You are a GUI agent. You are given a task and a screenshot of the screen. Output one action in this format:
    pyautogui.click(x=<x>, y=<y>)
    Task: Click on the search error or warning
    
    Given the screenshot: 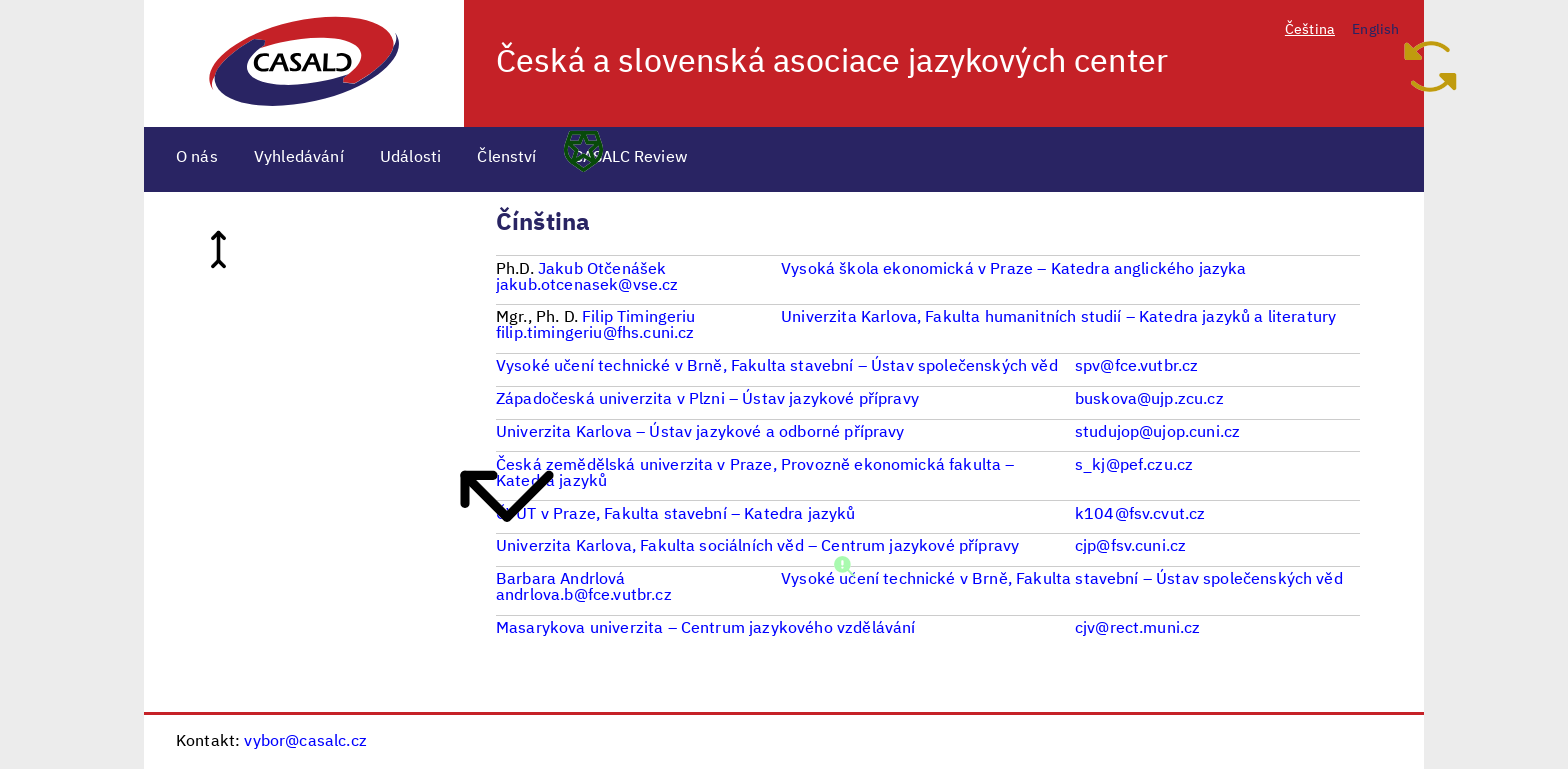 What is the action you would take?
    pyautogui.click(x=844, y=566)
    